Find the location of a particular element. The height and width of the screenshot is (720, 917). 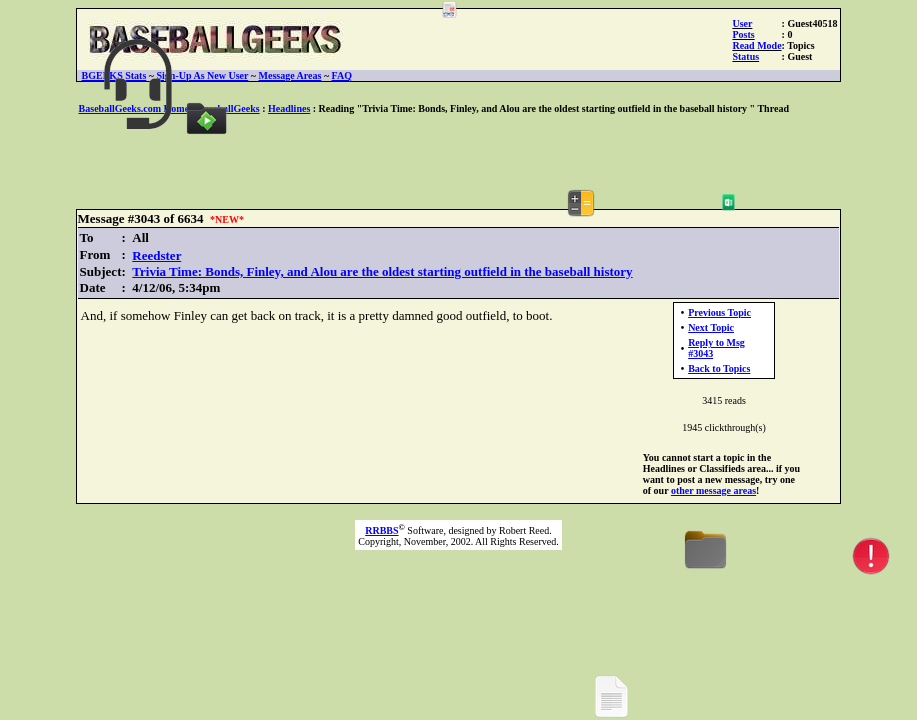

open folder containing Emby media server files is located at coordinates (206, 119).